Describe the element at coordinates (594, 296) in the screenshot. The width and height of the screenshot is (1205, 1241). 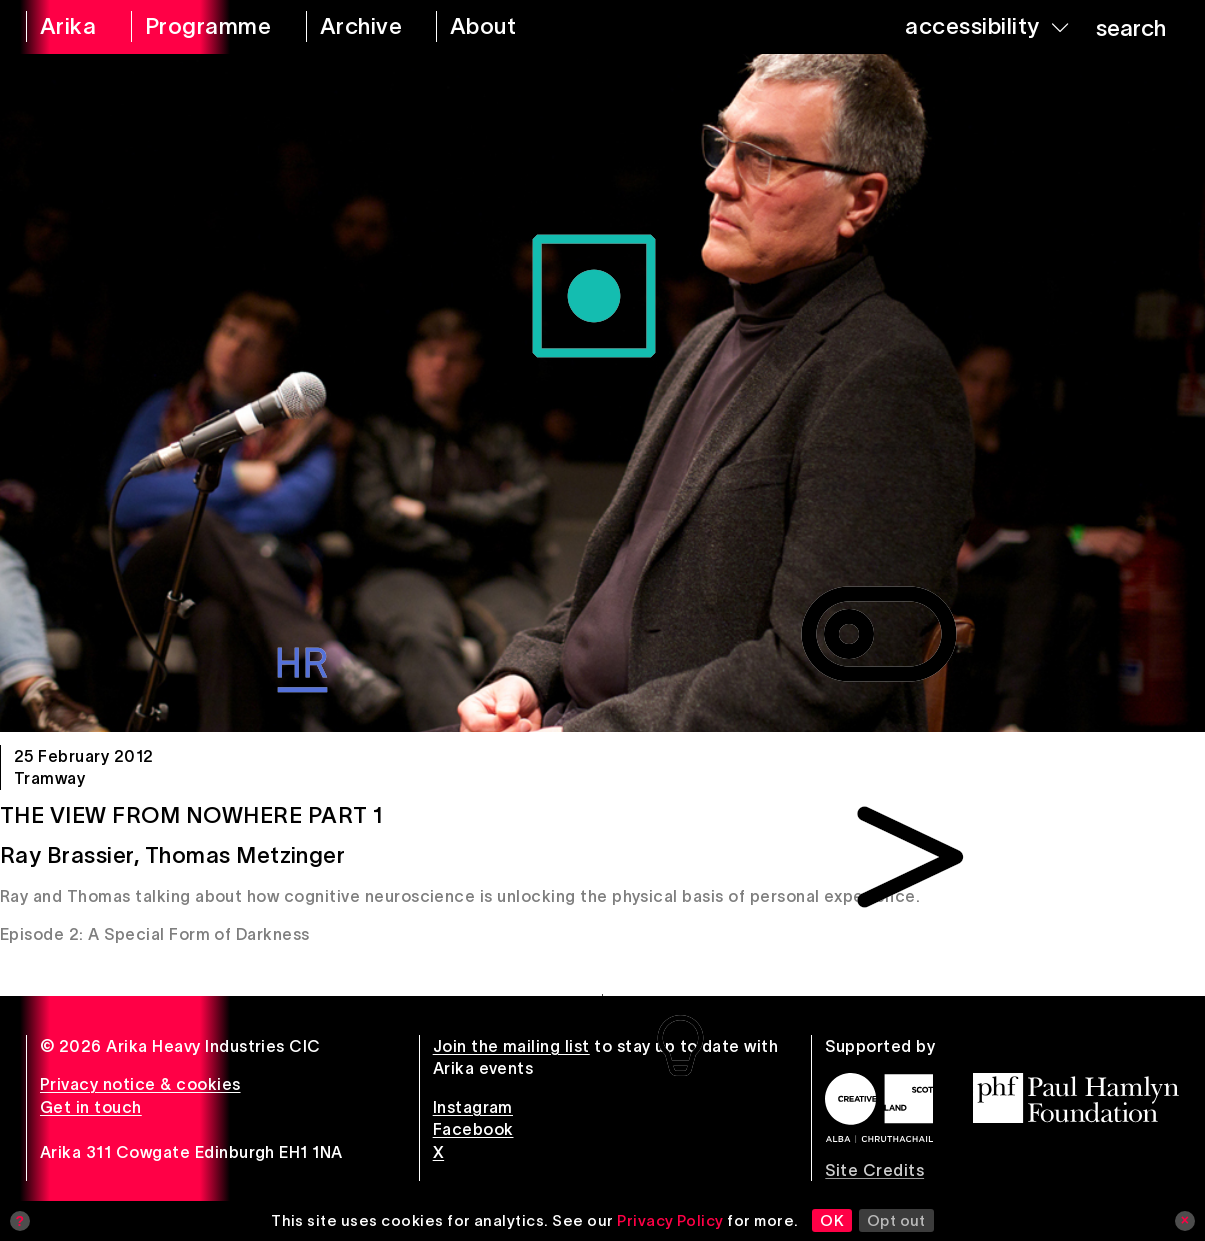
I see `indicates a file has been modified` at that location.